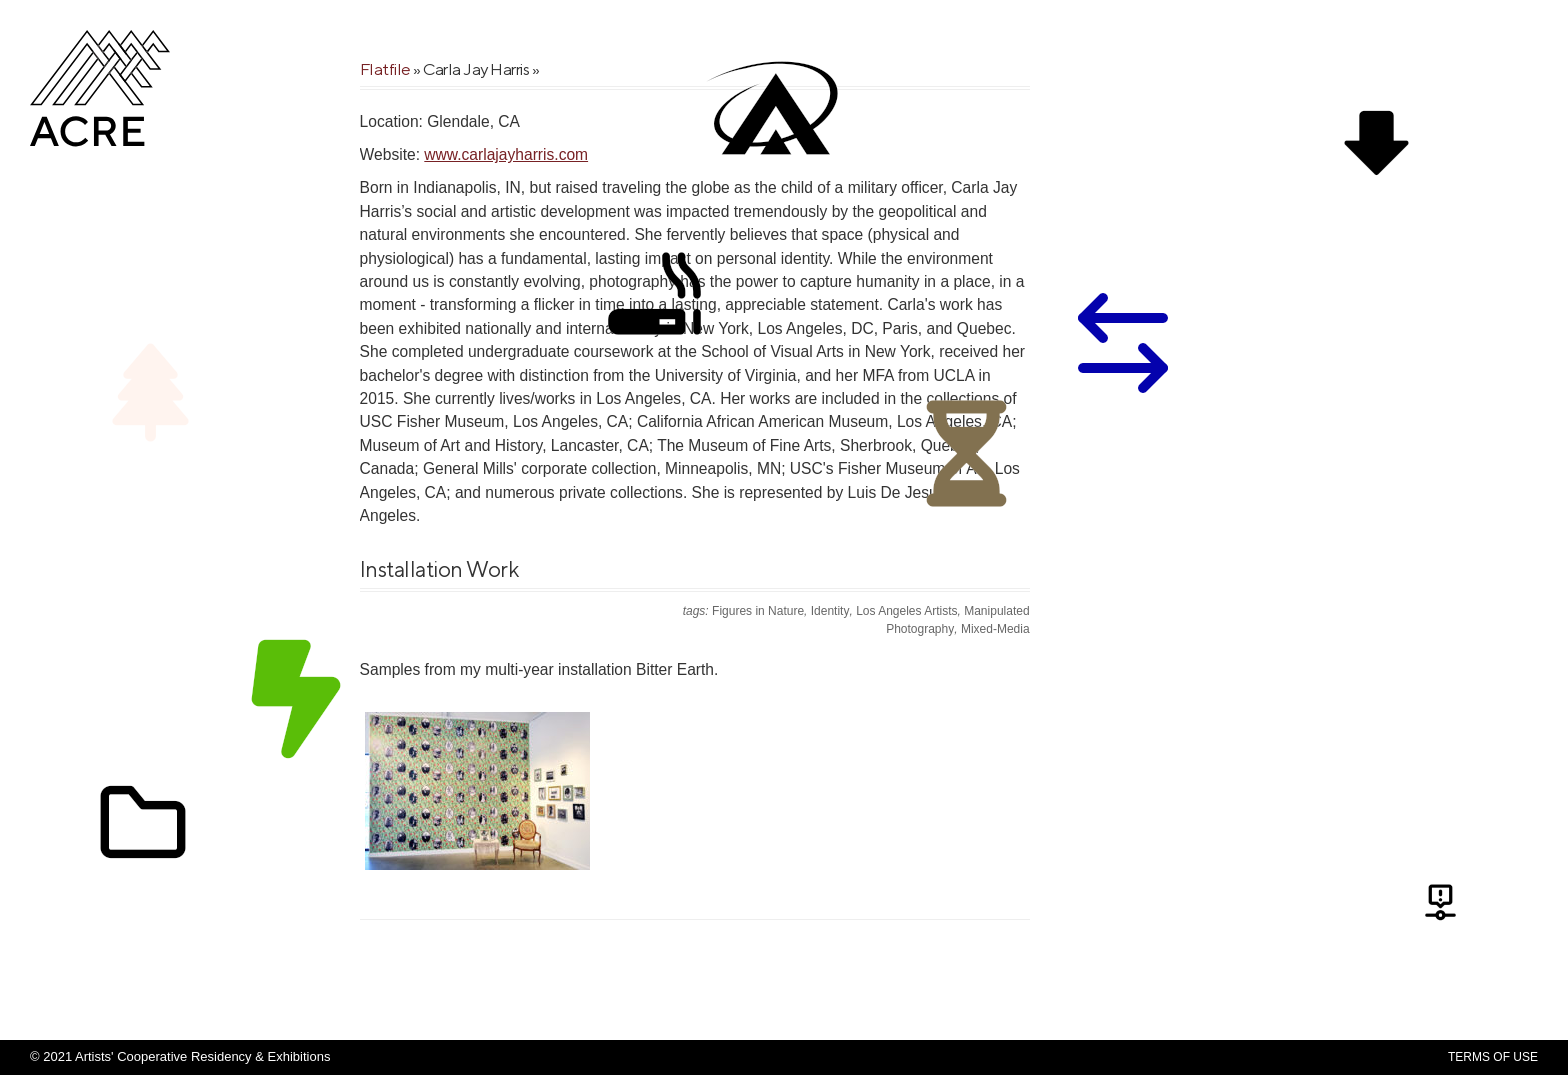 The width and height of the screenshot is (1568, 1075). I want to click on swap or exchange items, so click(1123, 343).